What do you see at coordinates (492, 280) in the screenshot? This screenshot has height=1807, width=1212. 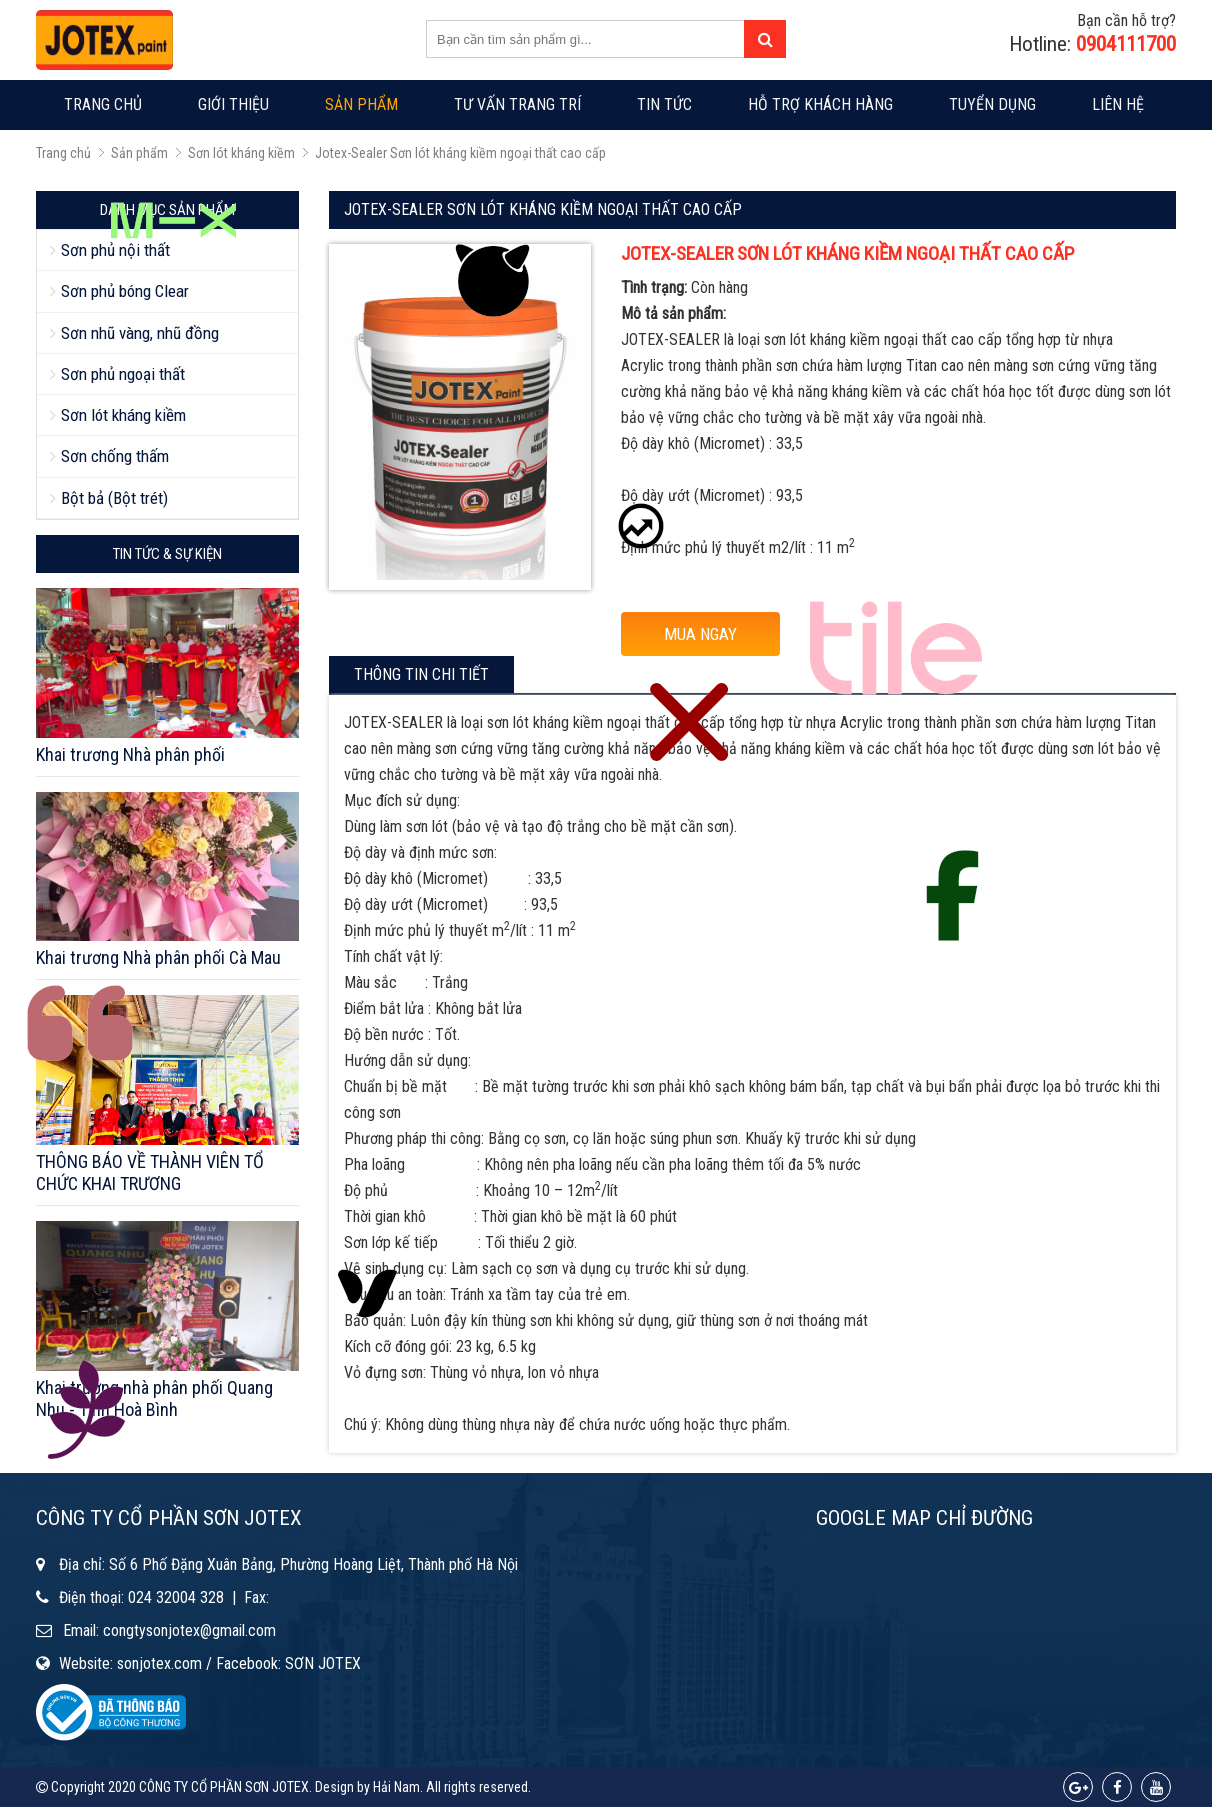 I see `freebsd operating system logo` at bounding box center [492, 280].